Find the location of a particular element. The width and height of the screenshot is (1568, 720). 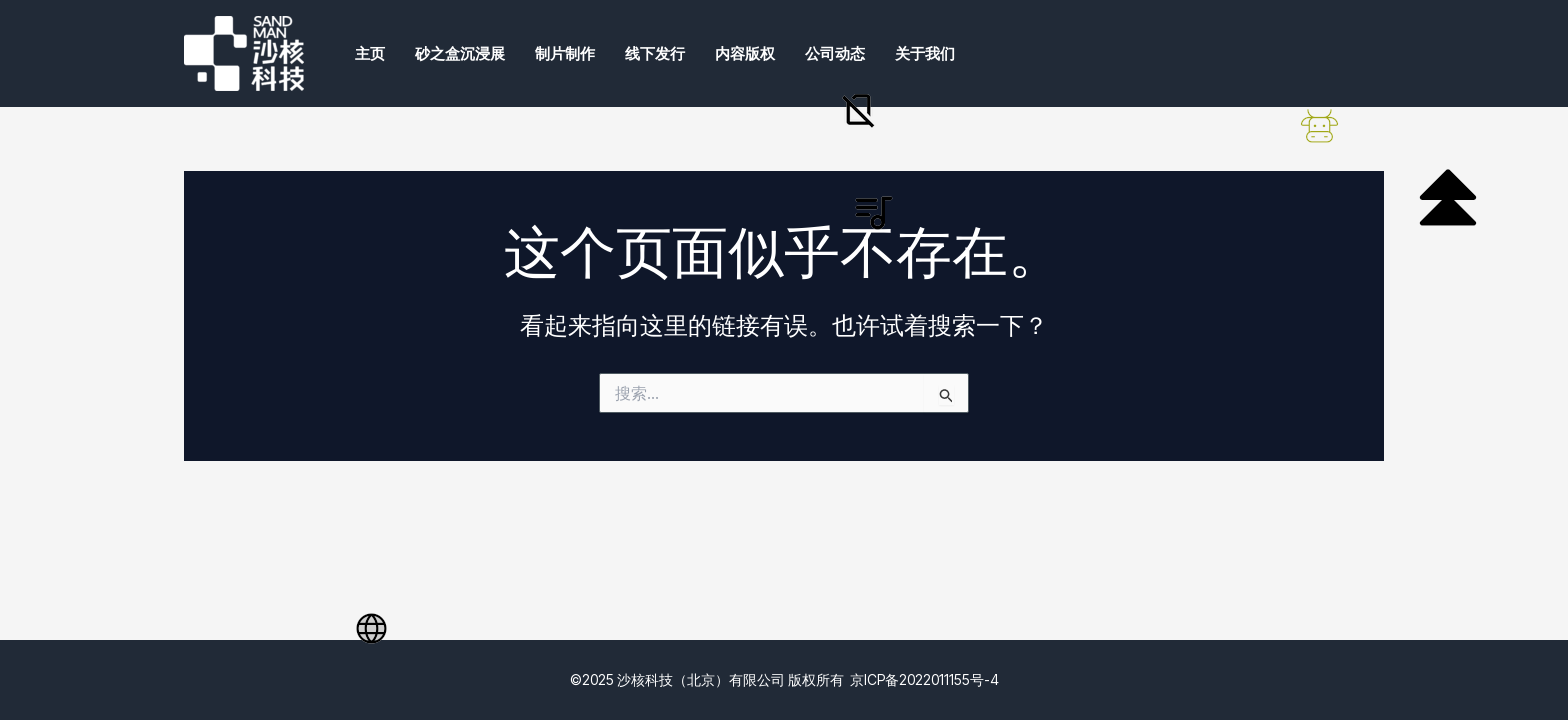

view your music playlist is located at coordinates (874, 213).